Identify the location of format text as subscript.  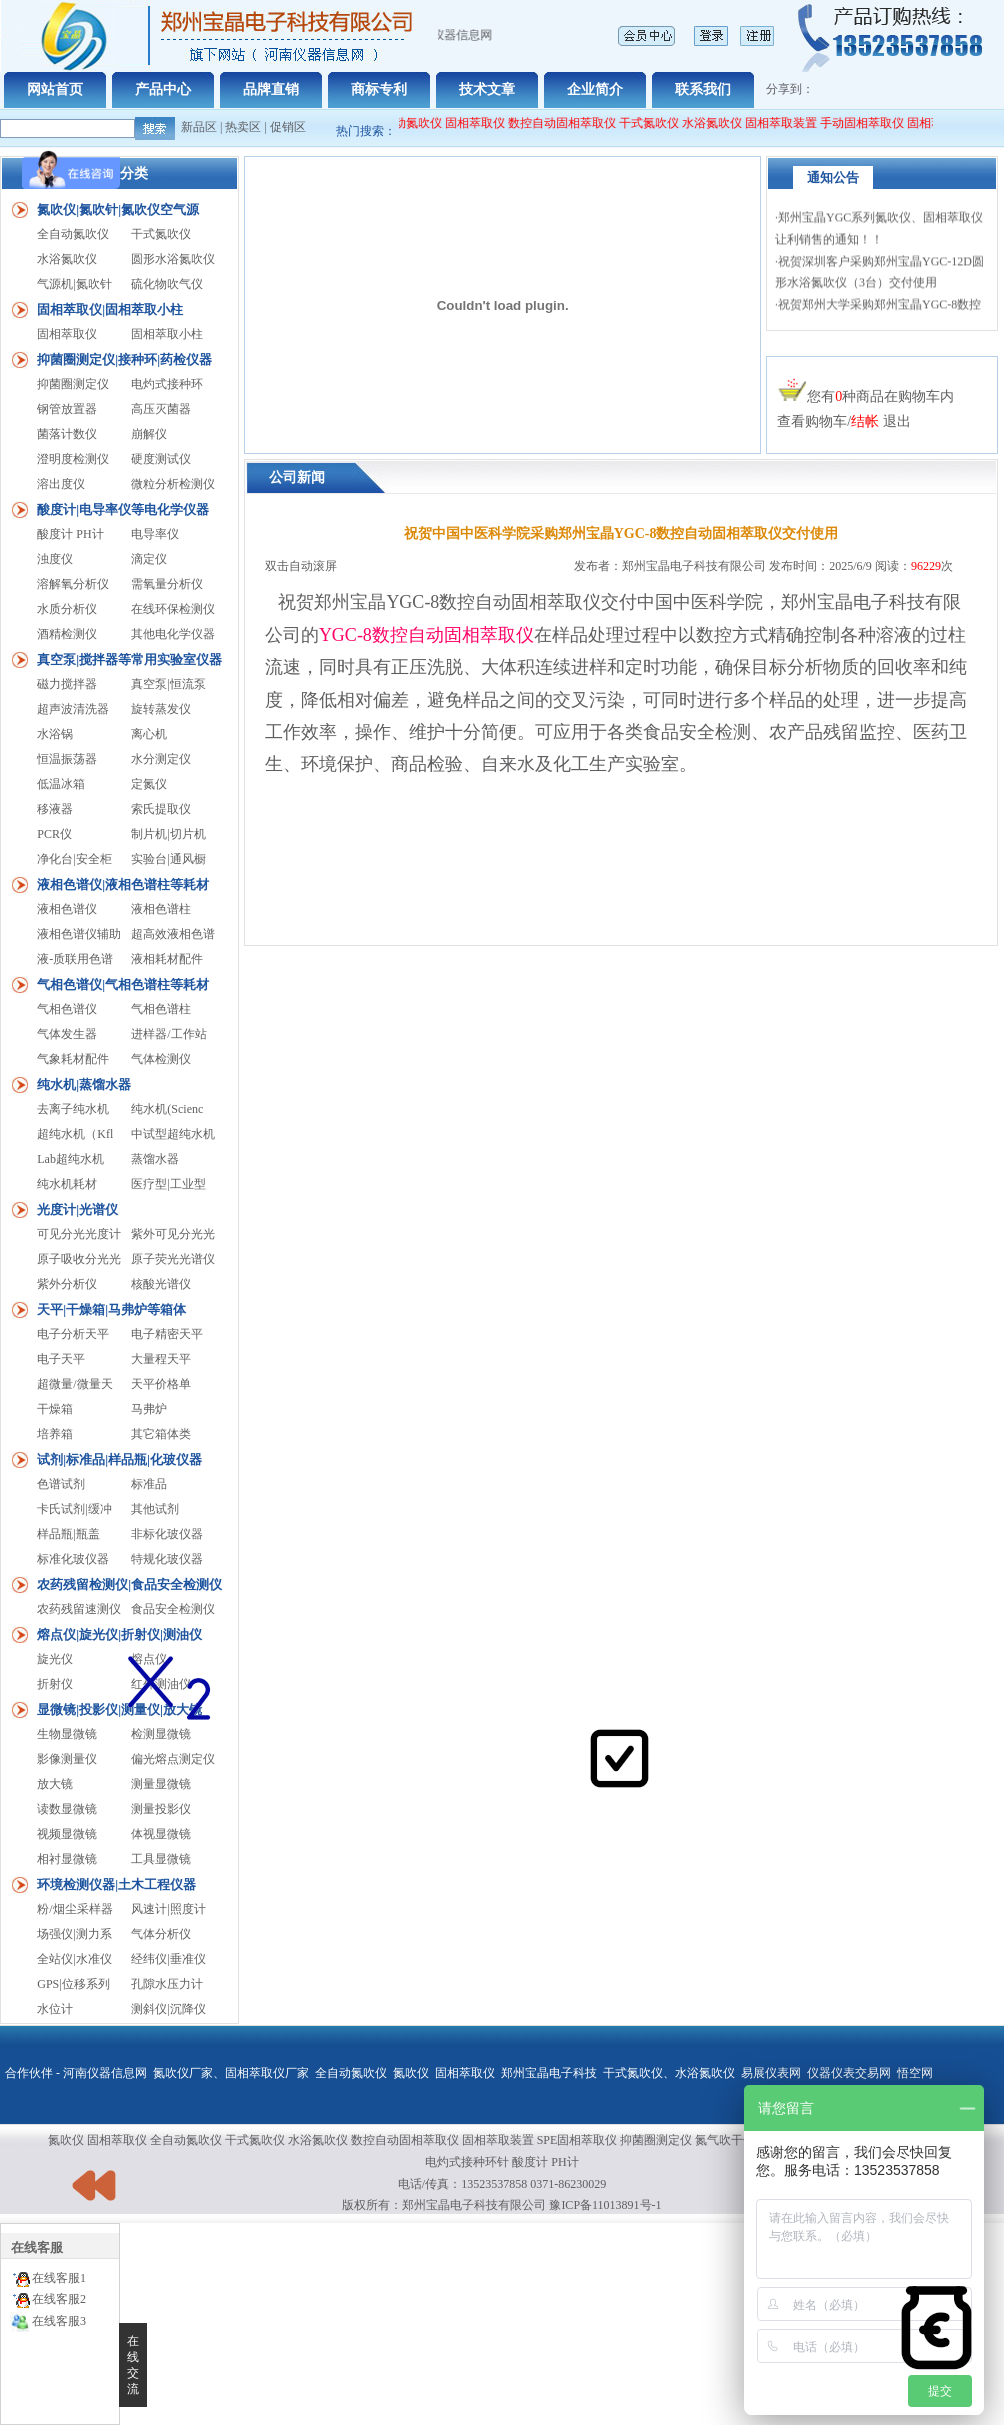
(164, 1686).